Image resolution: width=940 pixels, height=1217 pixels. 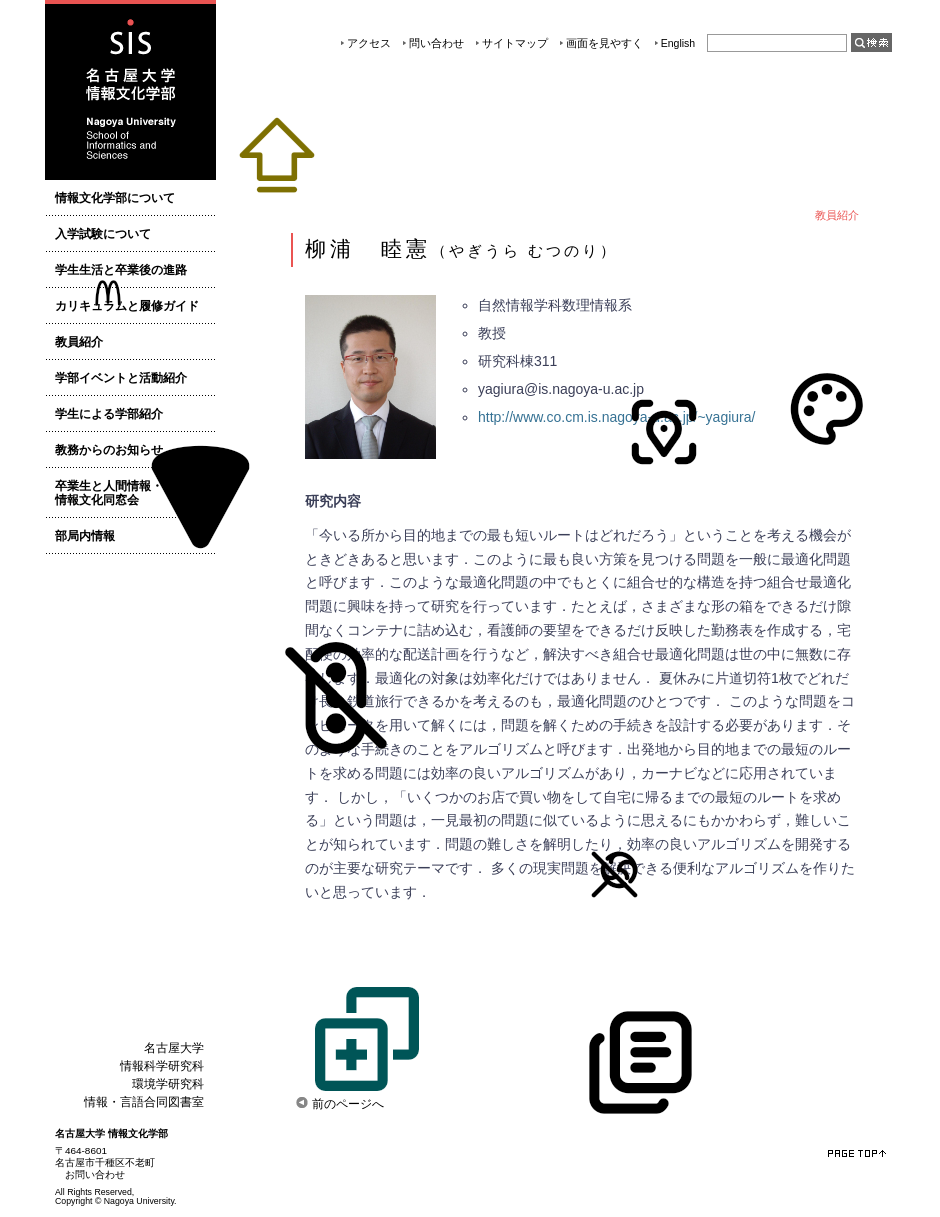 I want to click on disable candy or sweets mode, so click(x=614, y=874).